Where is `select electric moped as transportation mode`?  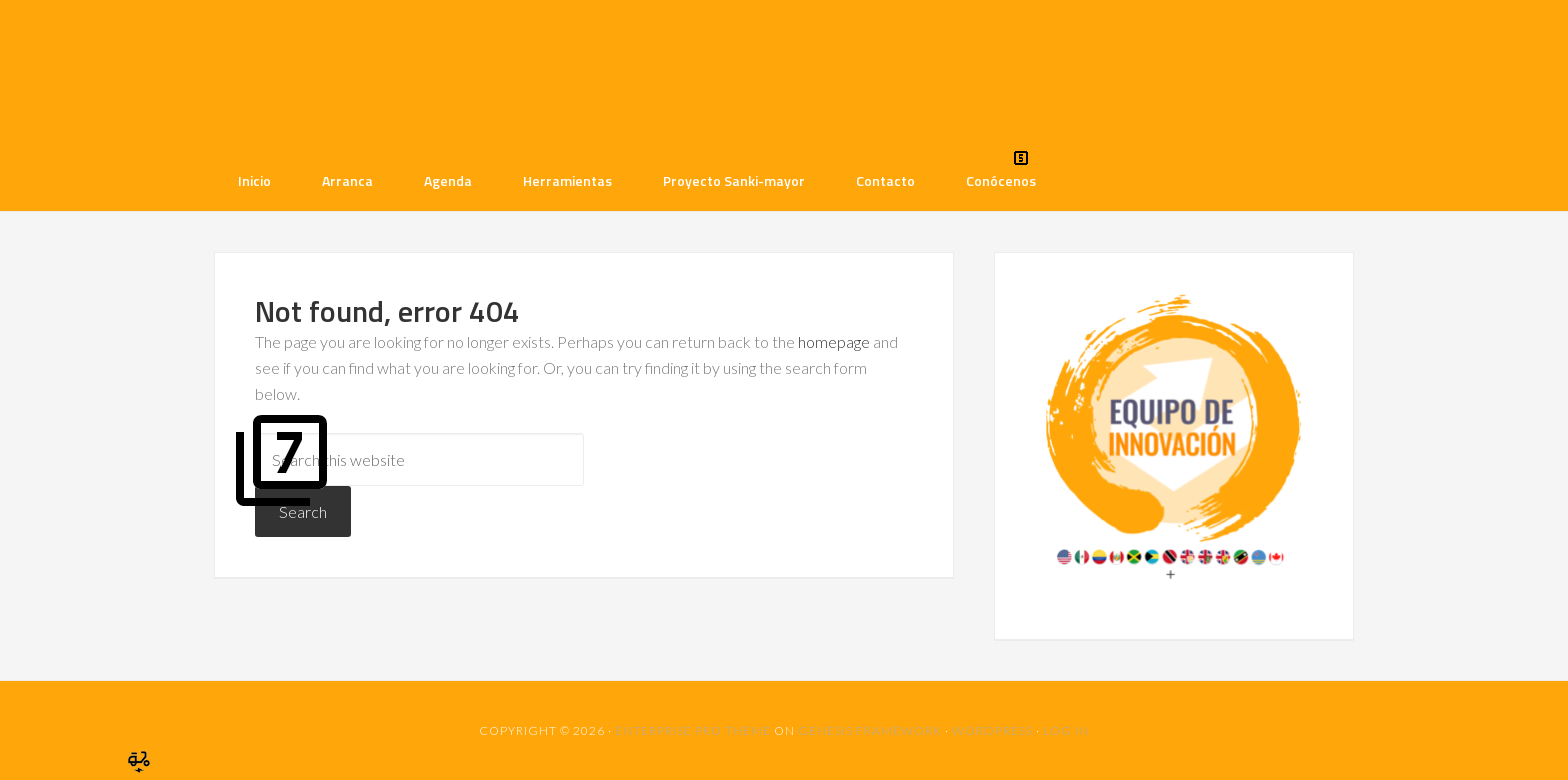 select electric moped as transportation mode is located at coordinates (139, 761).